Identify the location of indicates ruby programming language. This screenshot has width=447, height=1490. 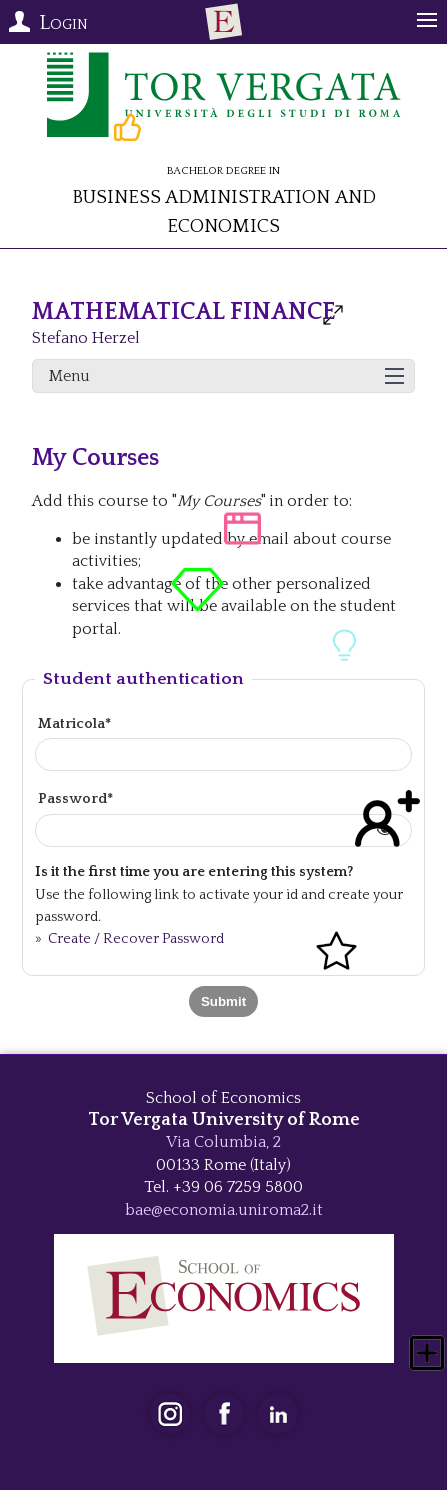
(197, 588).